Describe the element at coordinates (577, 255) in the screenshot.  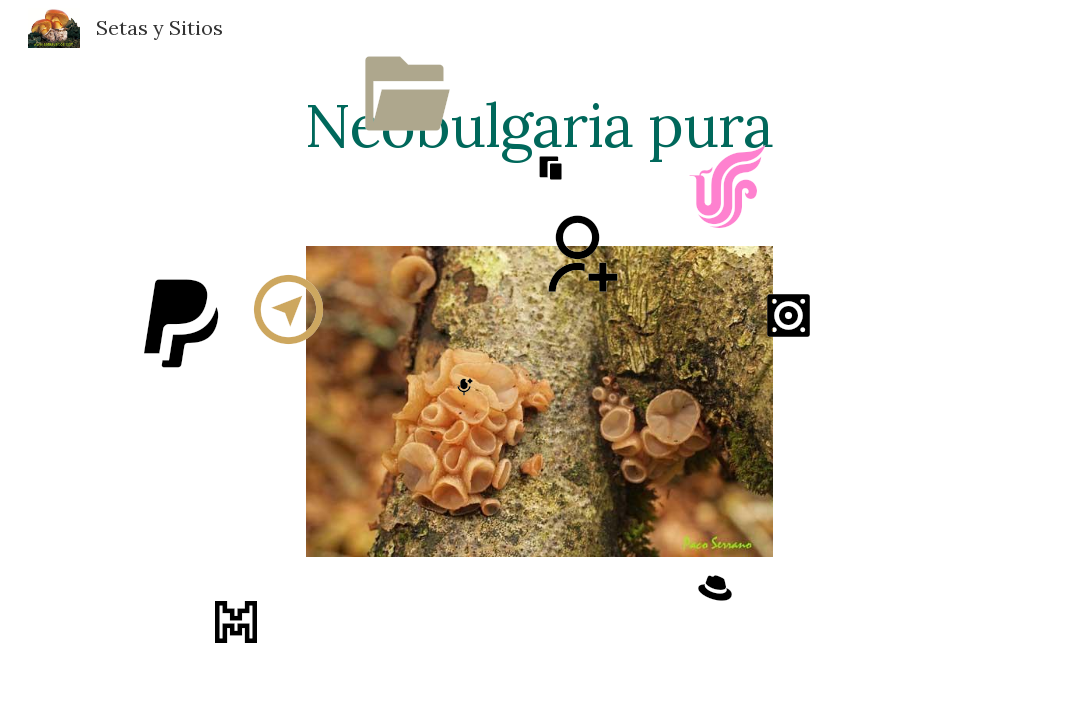
I see `add a new user or contact` at that location.